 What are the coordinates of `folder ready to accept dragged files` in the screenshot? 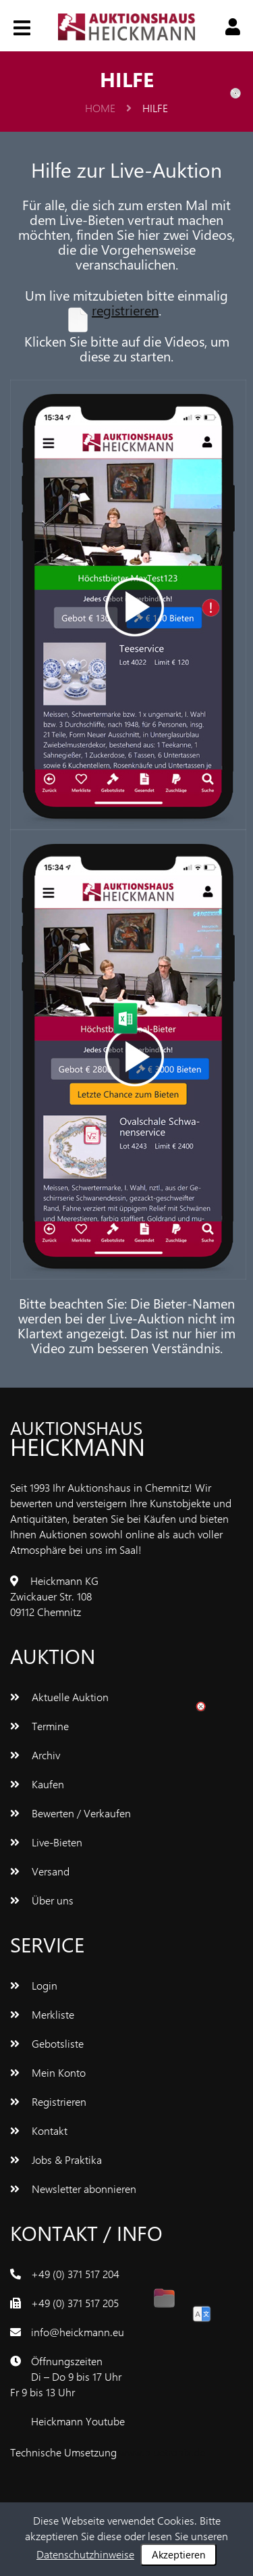 It's located at (164, 2298).